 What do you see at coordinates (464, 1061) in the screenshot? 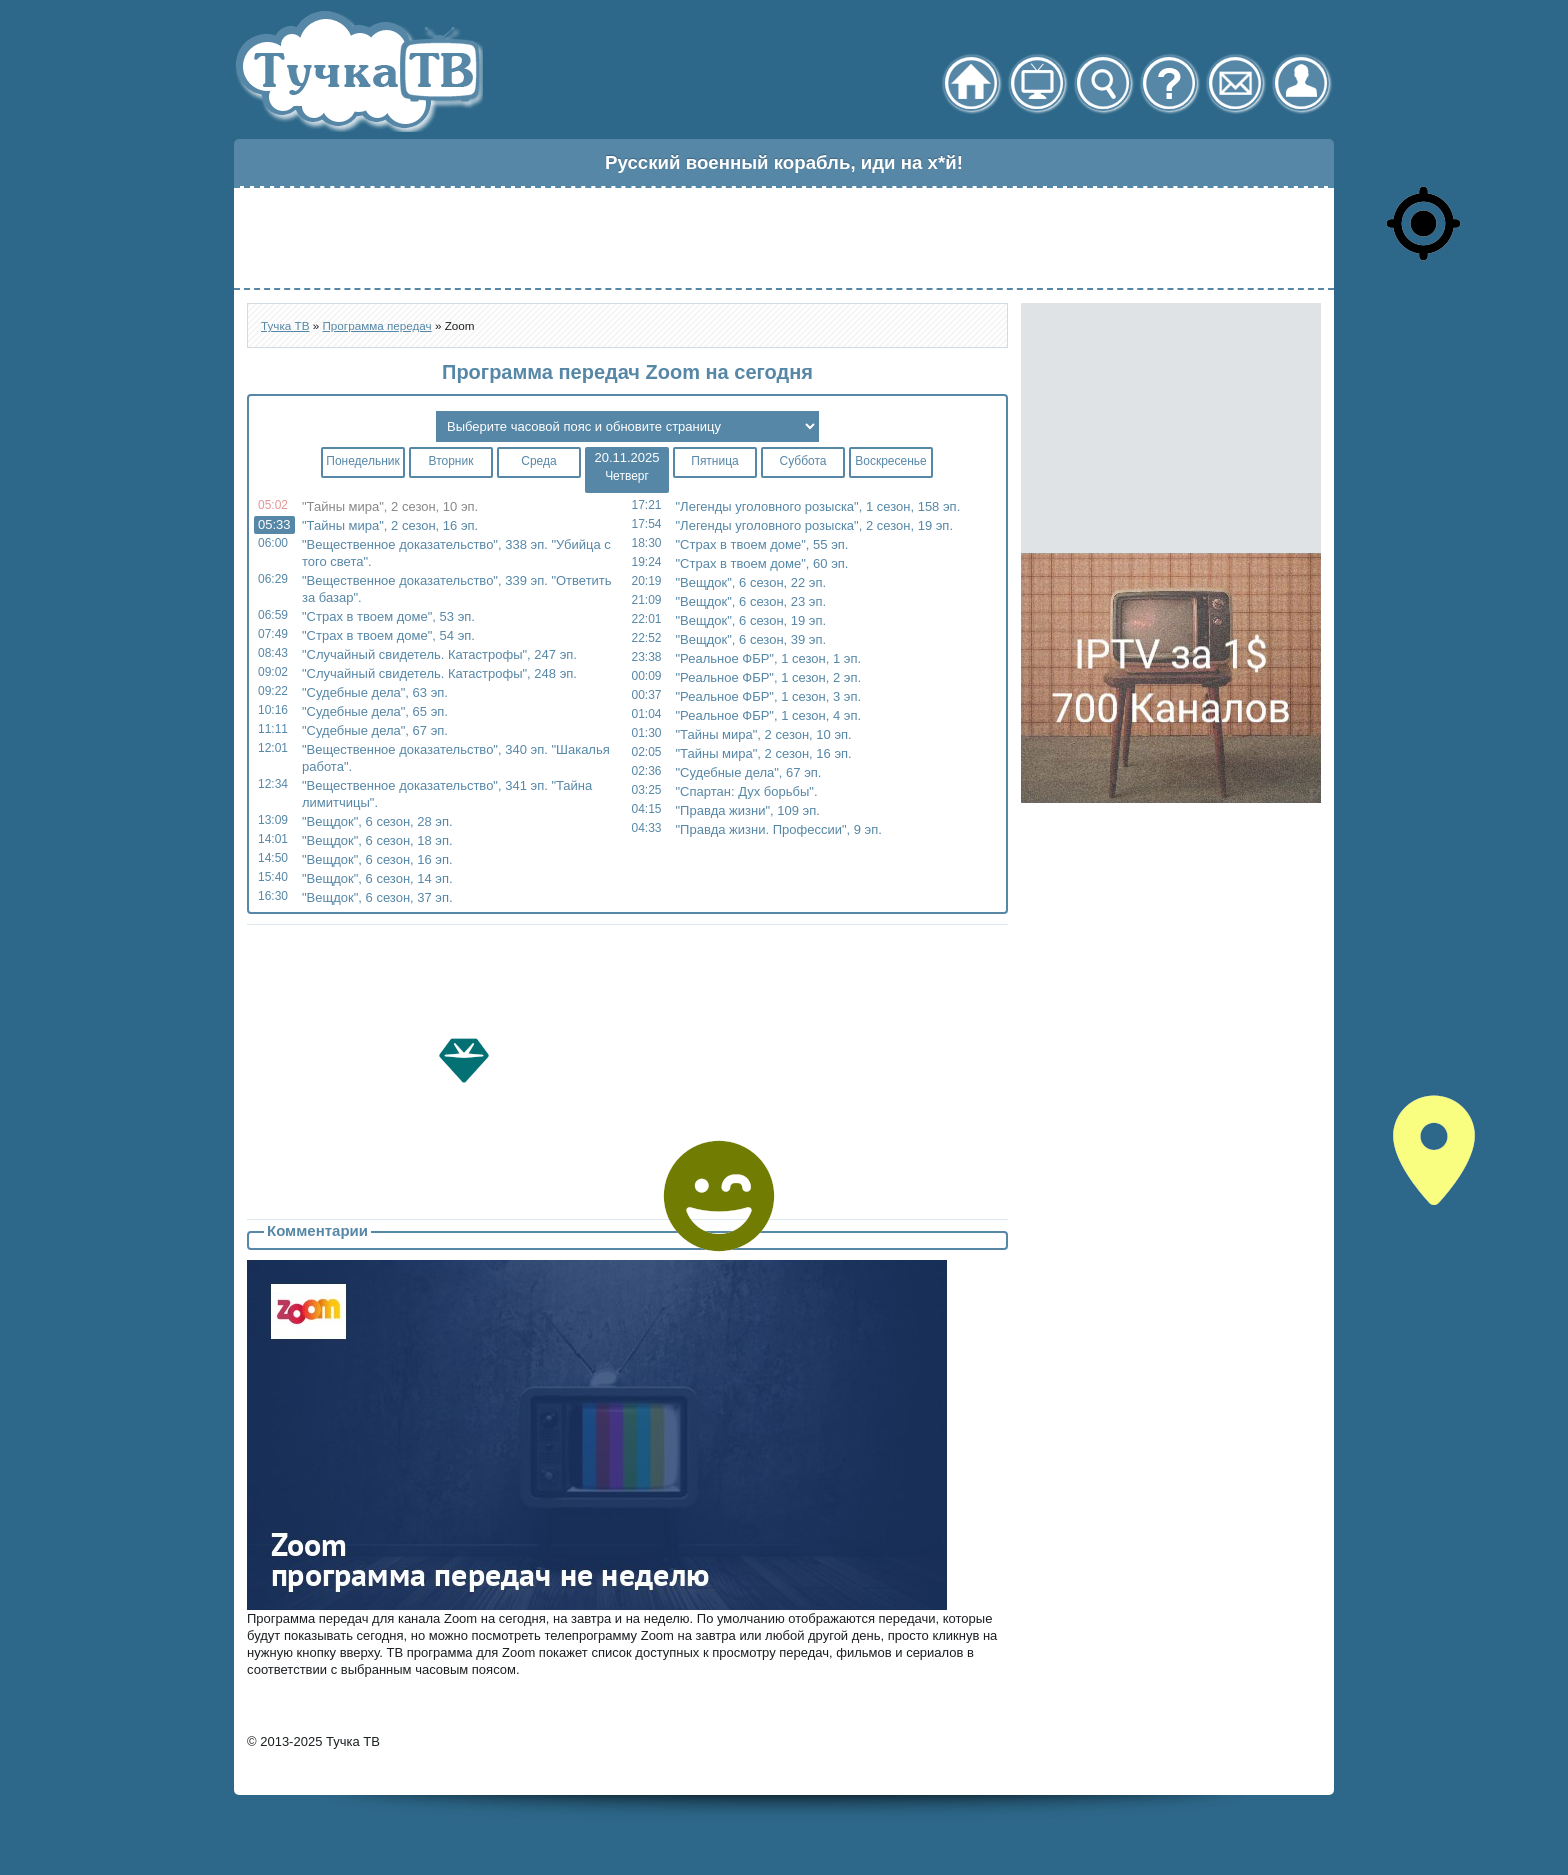
I see `indicates premium or valuable content` at bounding box center [464, 1061].